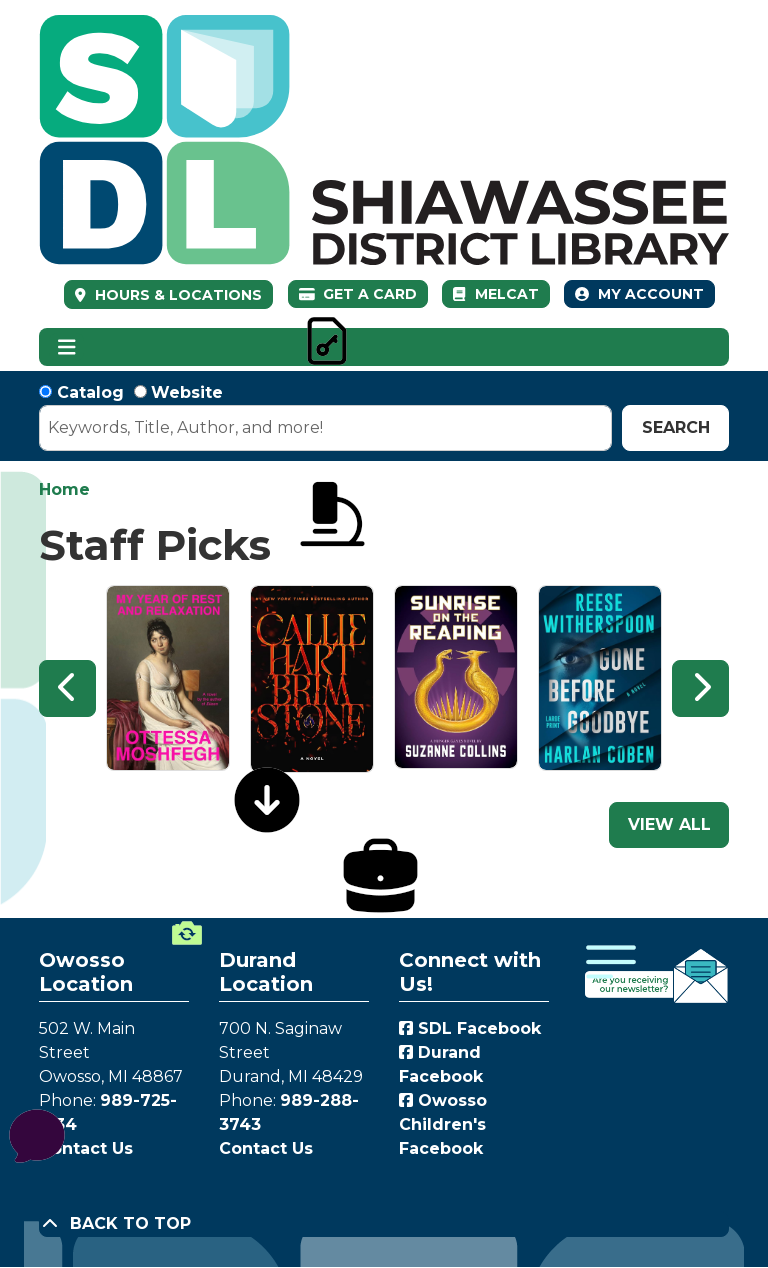 The width and height of the screenshot is (768, 1268). What do you see at coordinates (37, 1135) in the screenshot?
I see `open chat or messaging` at bounding box center [37, 1135].